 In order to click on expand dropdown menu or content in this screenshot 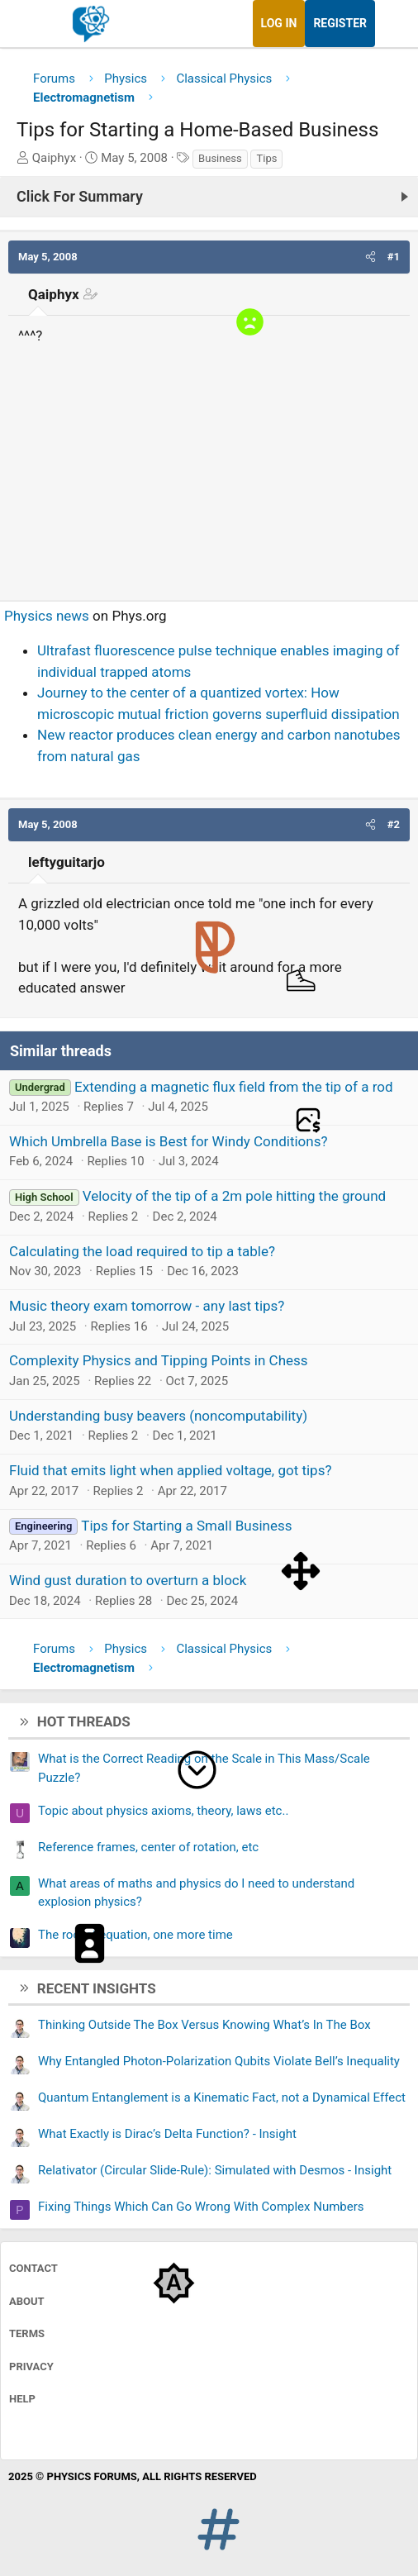, I will do `click(197, 1769)`.